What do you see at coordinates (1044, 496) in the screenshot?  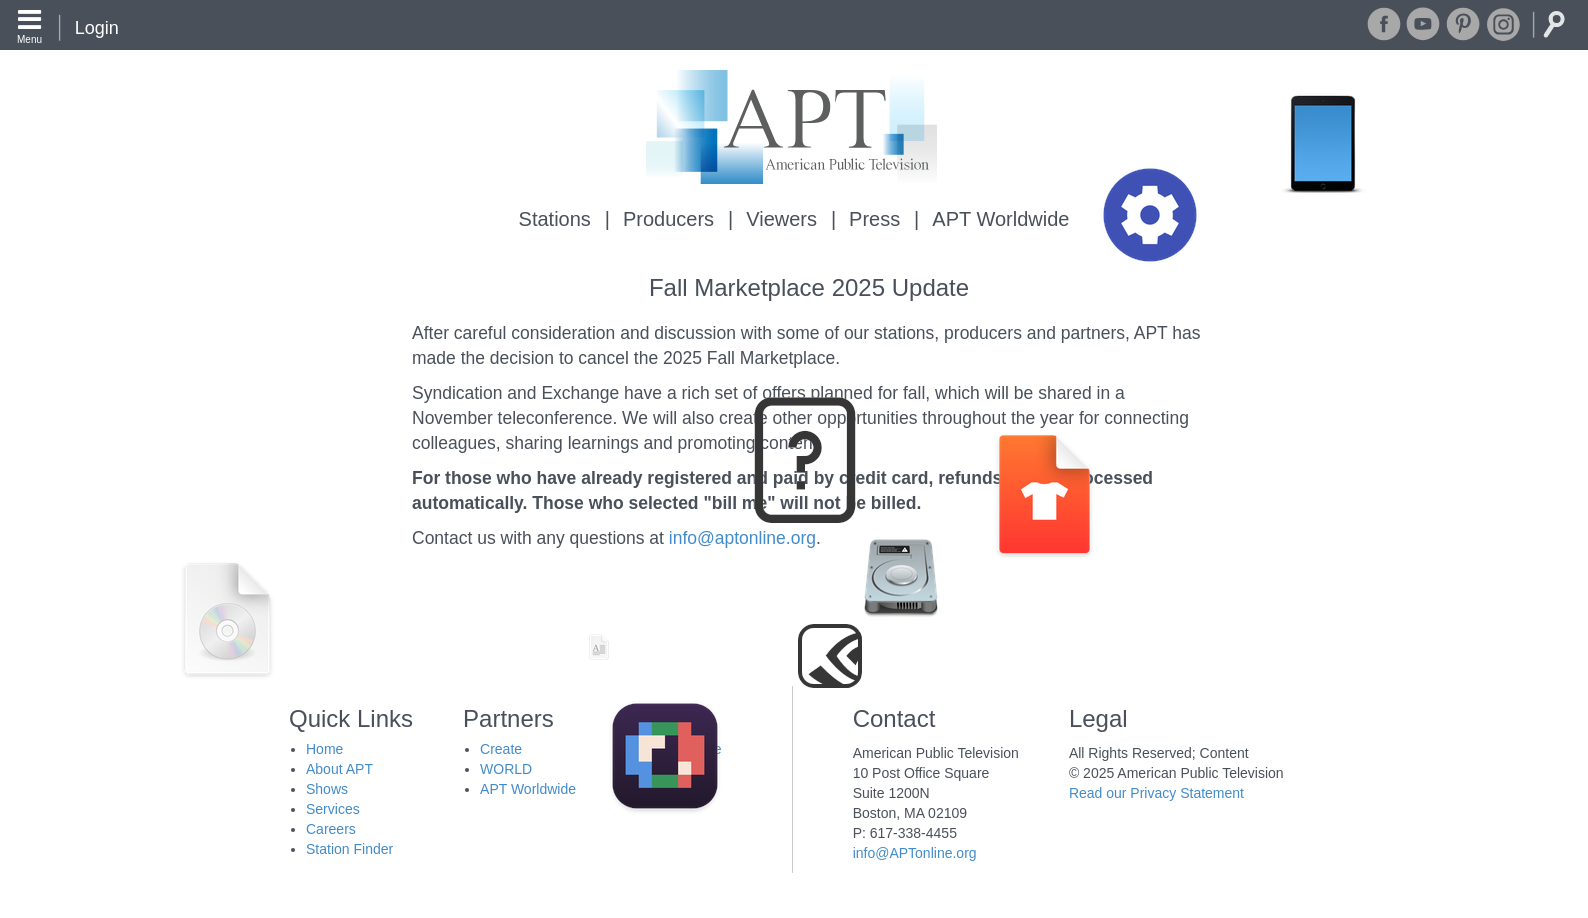 I see `a theme or appearance customization file` at bounding box center [1044, 496].